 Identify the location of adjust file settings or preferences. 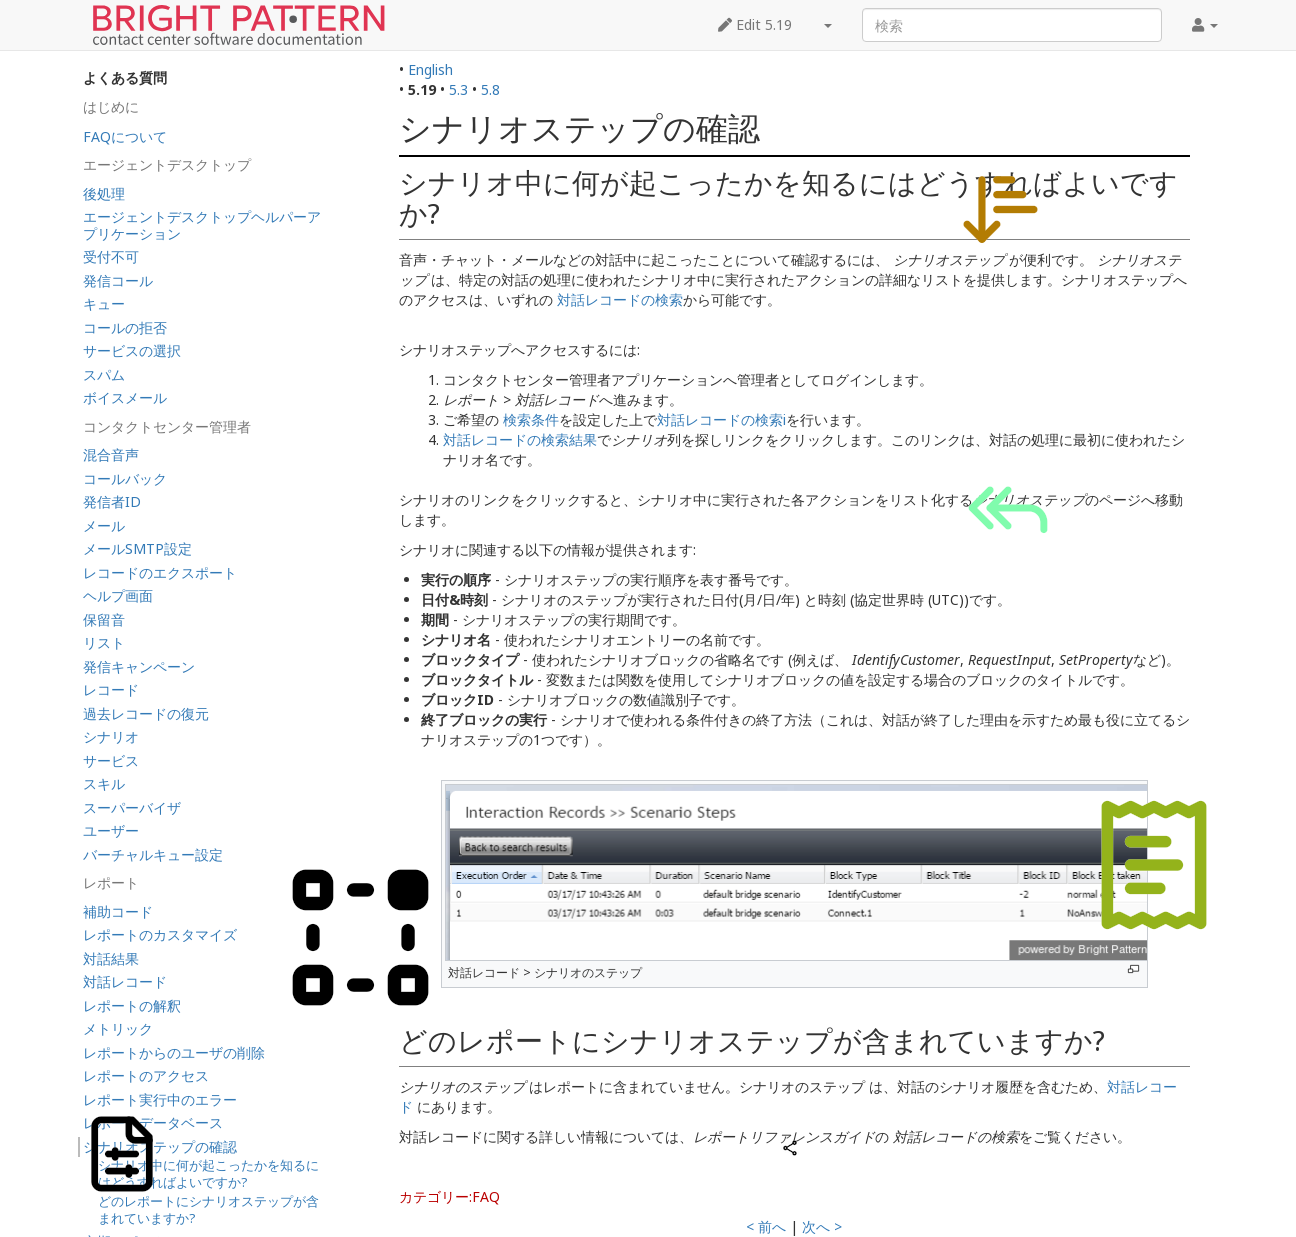
(122, 1154).